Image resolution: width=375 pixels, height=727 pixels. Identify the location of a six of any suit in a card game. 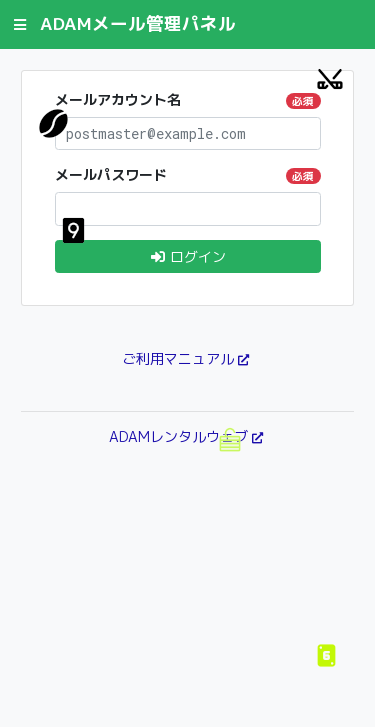
(326, 655).